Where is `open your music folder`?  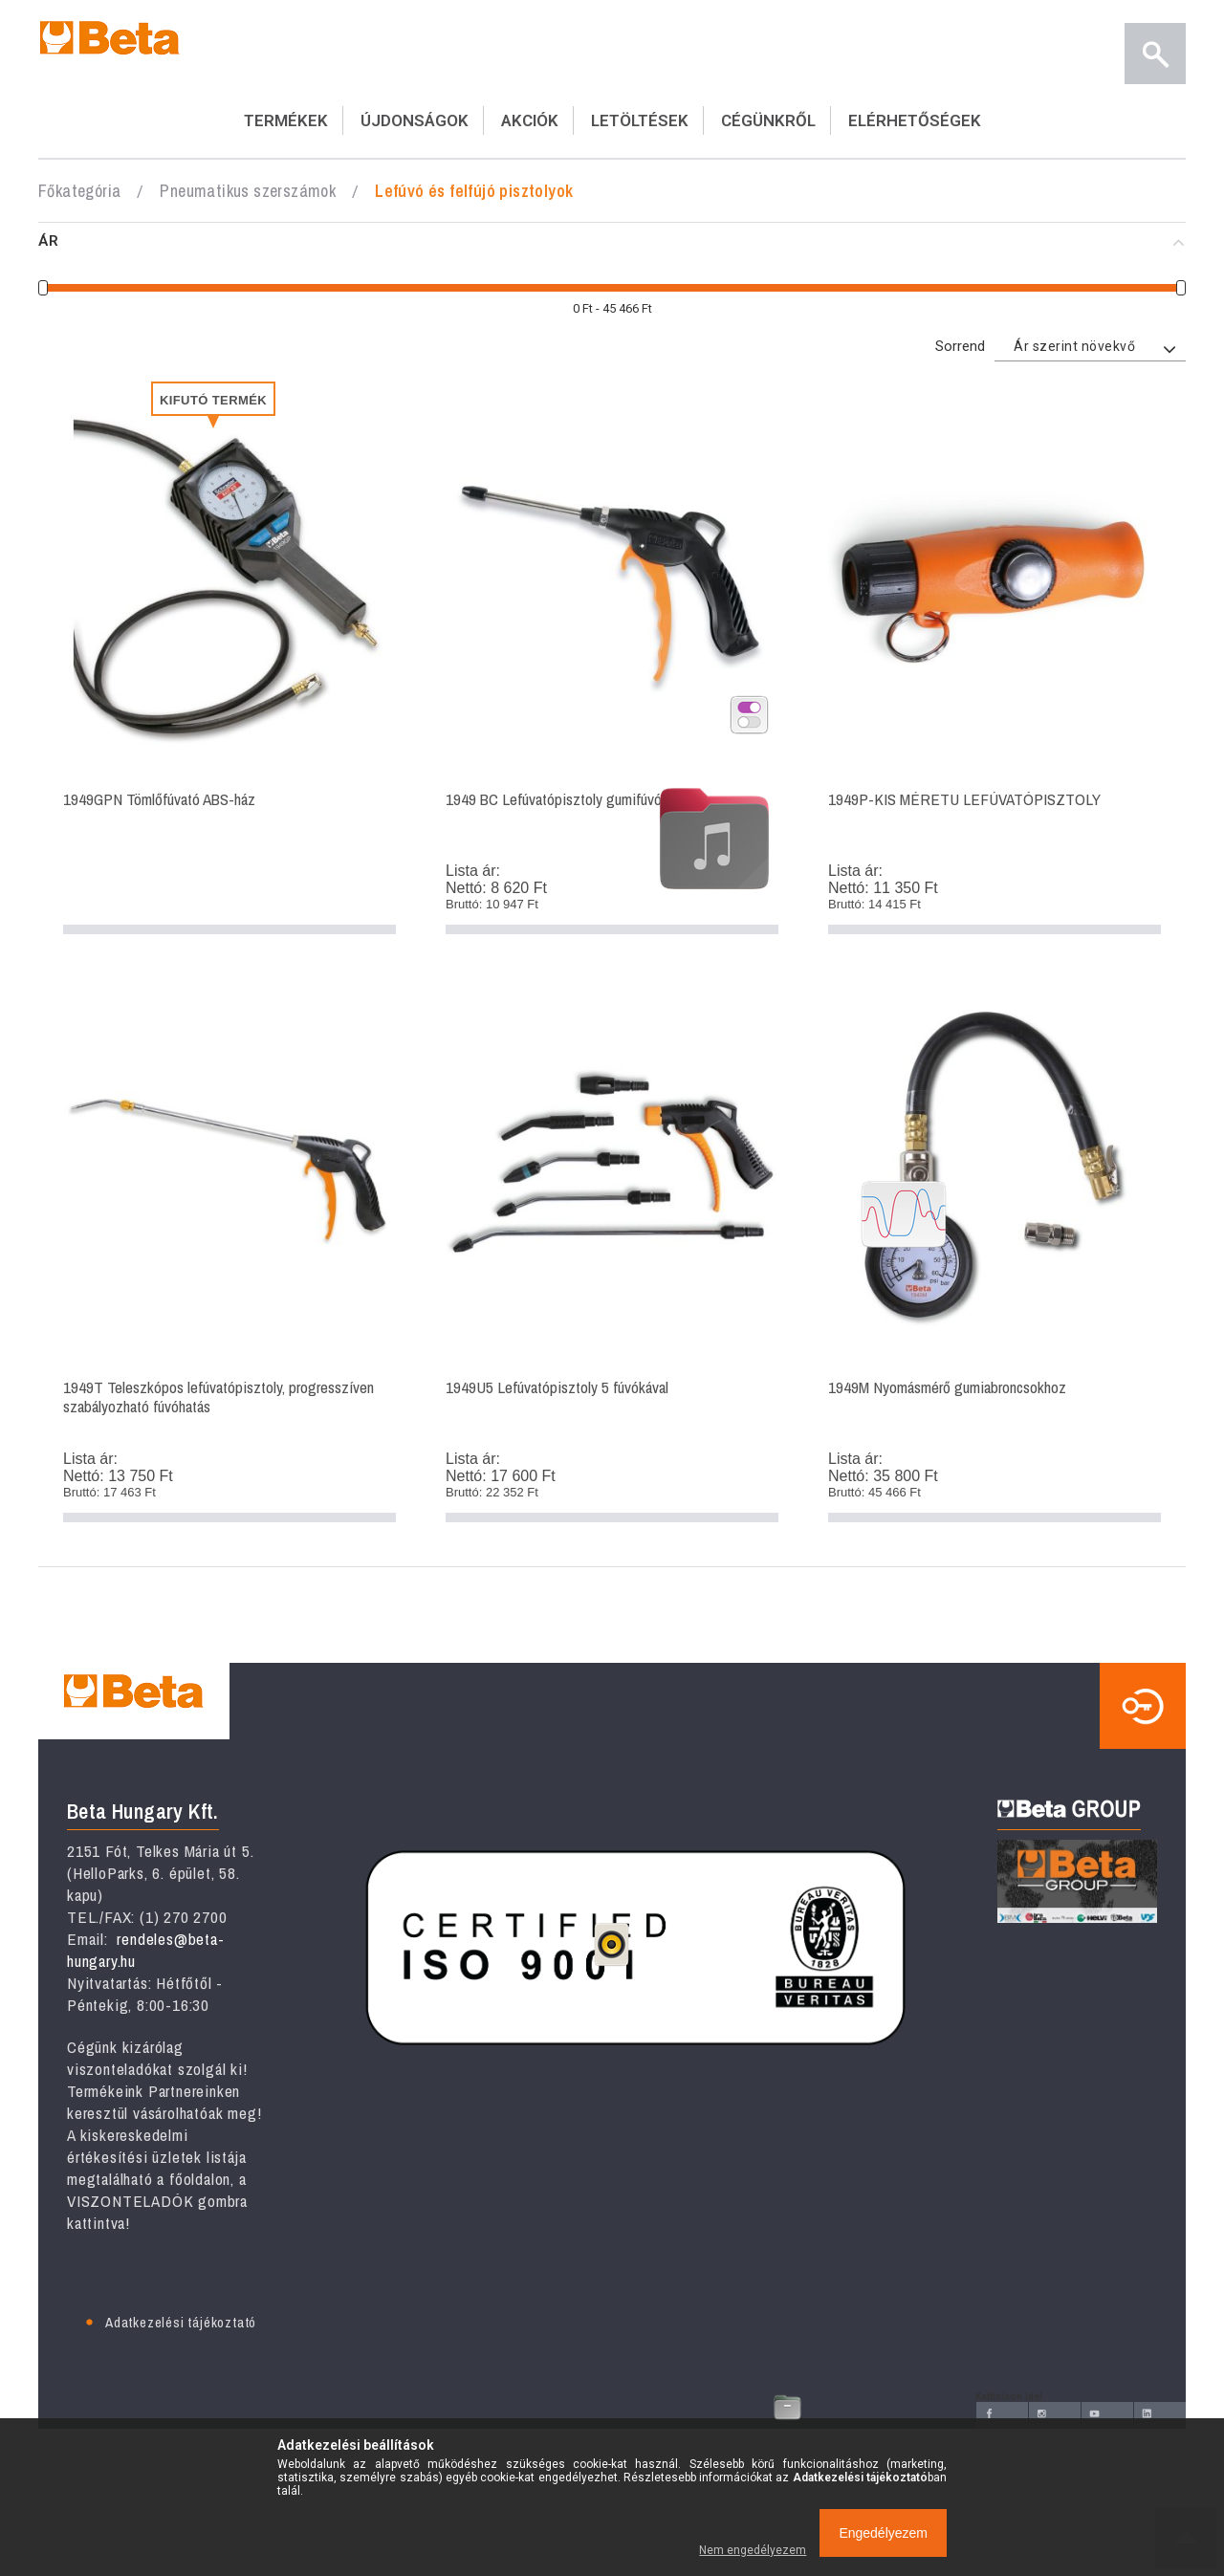 open your music folder is located at coordinates (714, 839).